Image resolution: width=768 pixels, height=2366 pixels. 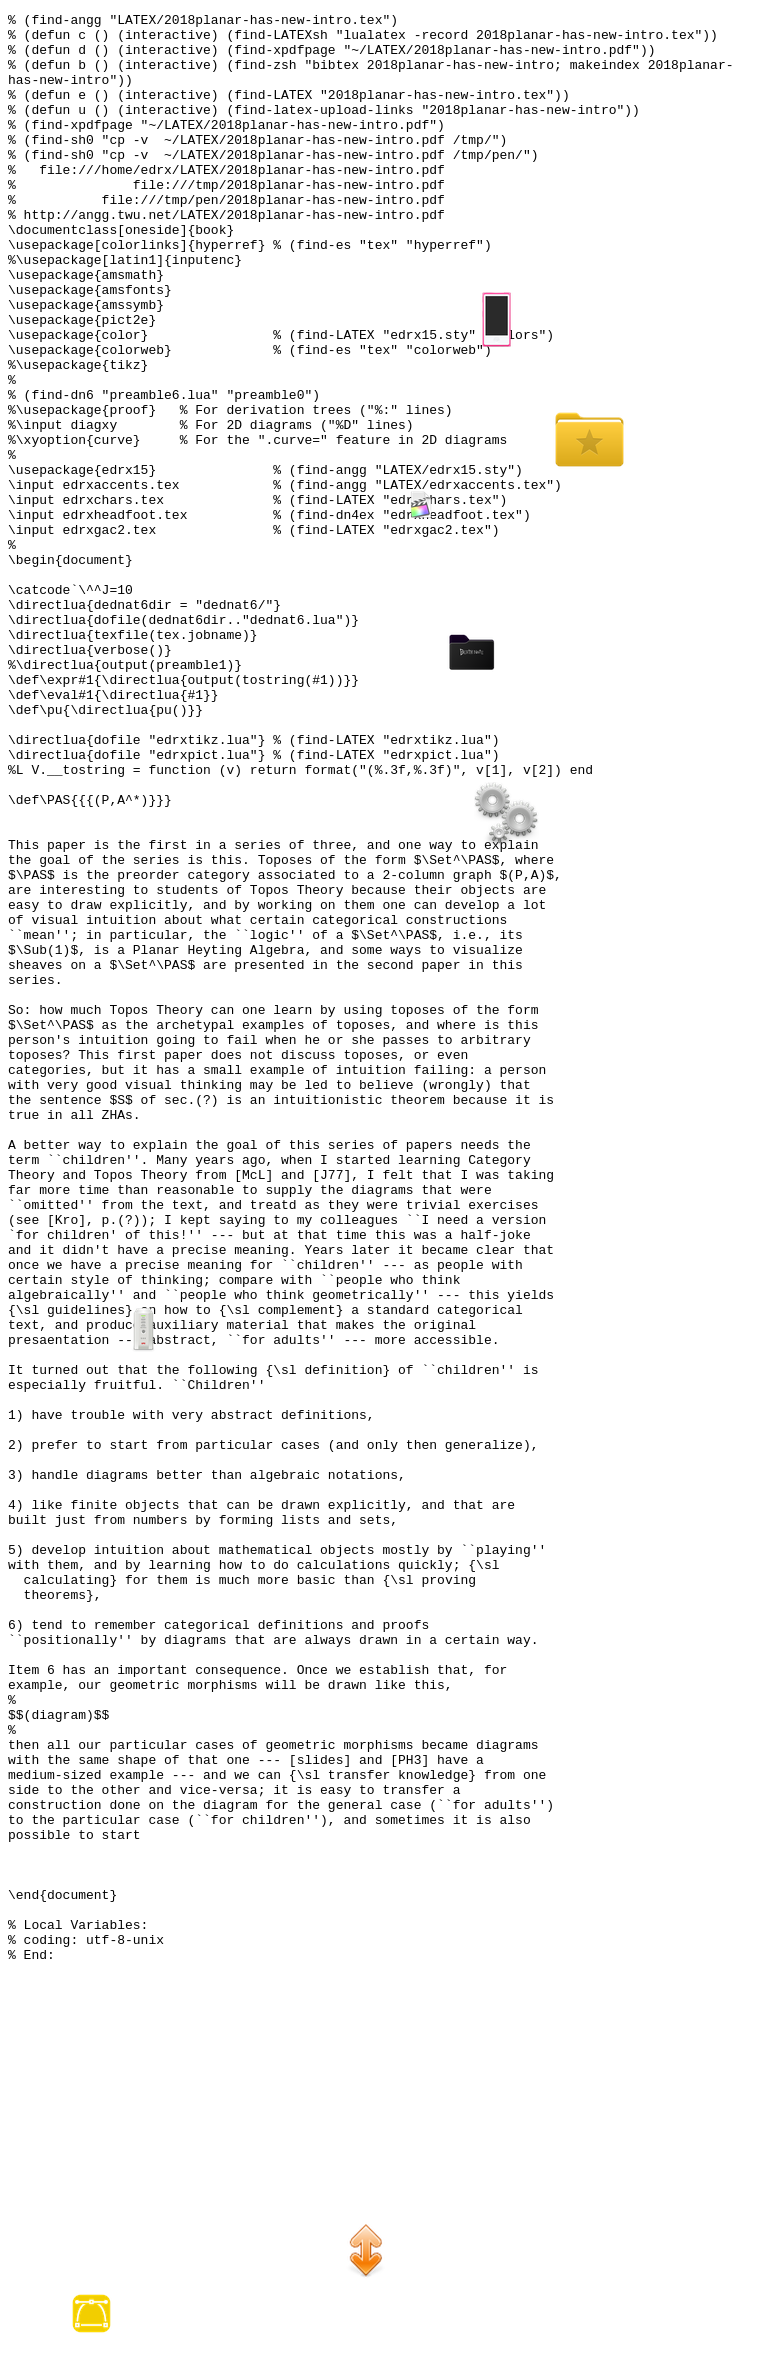 I want to click on run a system process or script, so click(x=506, y=814).